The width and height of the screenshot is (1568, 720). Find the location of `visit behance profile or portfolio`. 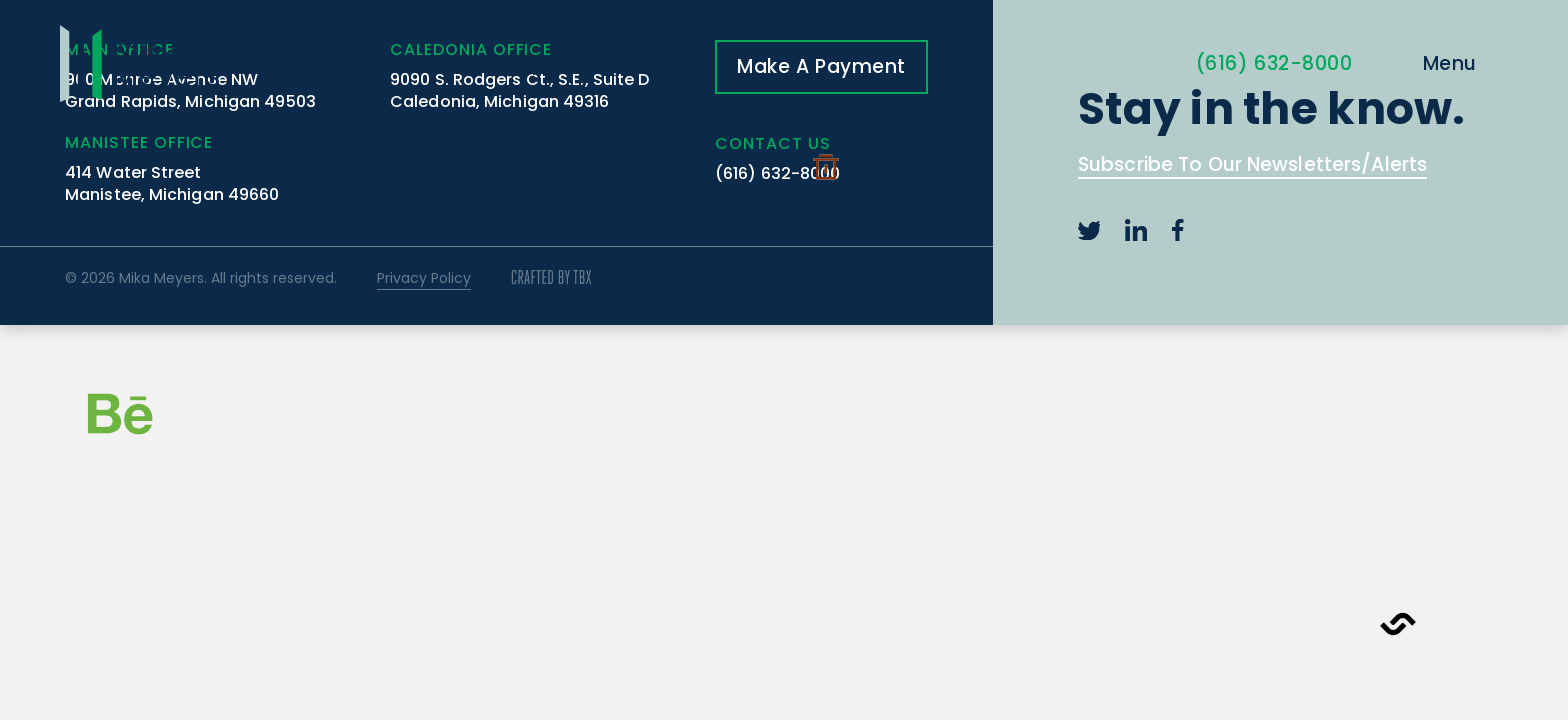

visit behance profile or portfolio is located at coordinates (120, 413).